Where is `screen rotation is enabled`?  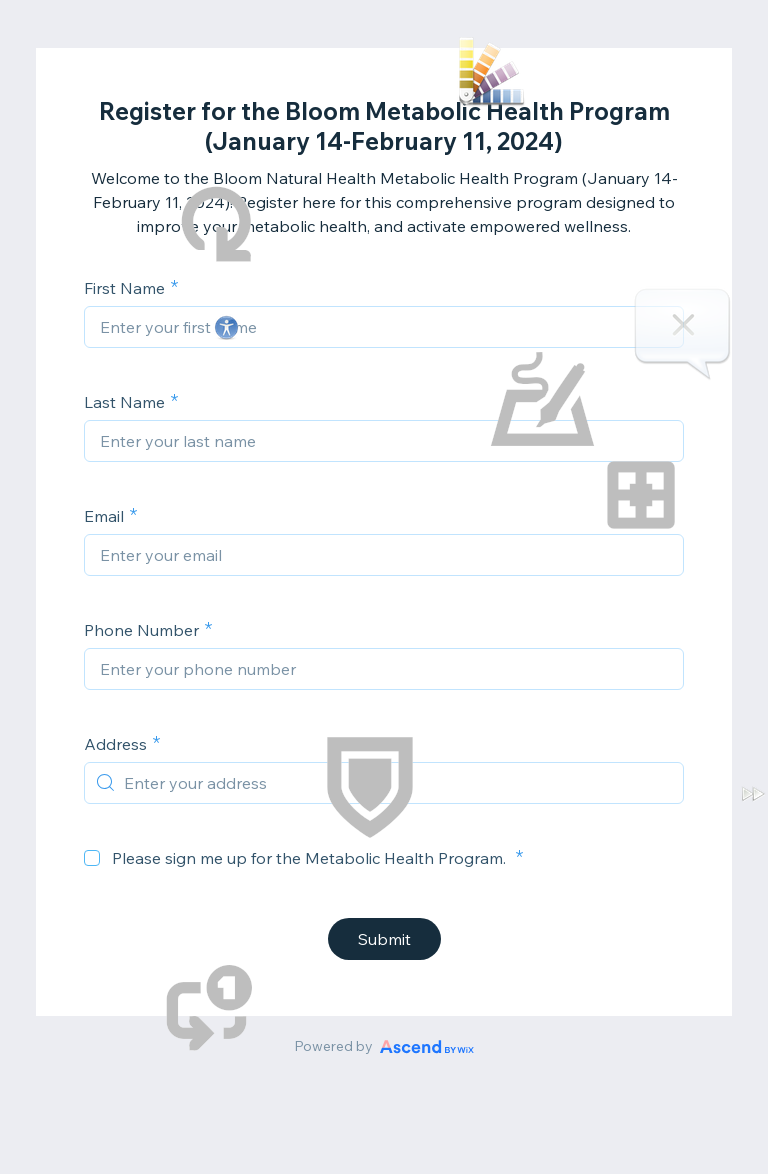 screen rotation is enabled is located at coordinates (216, 227).